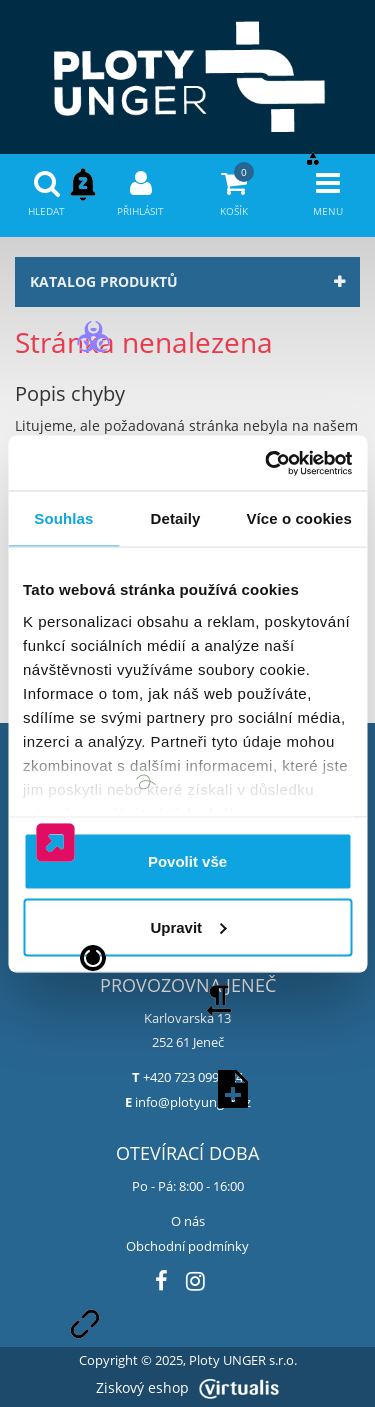 This screenshot has width=375, height=1407. I want to click on indicates loading or processing in progress, so click(93, 958).